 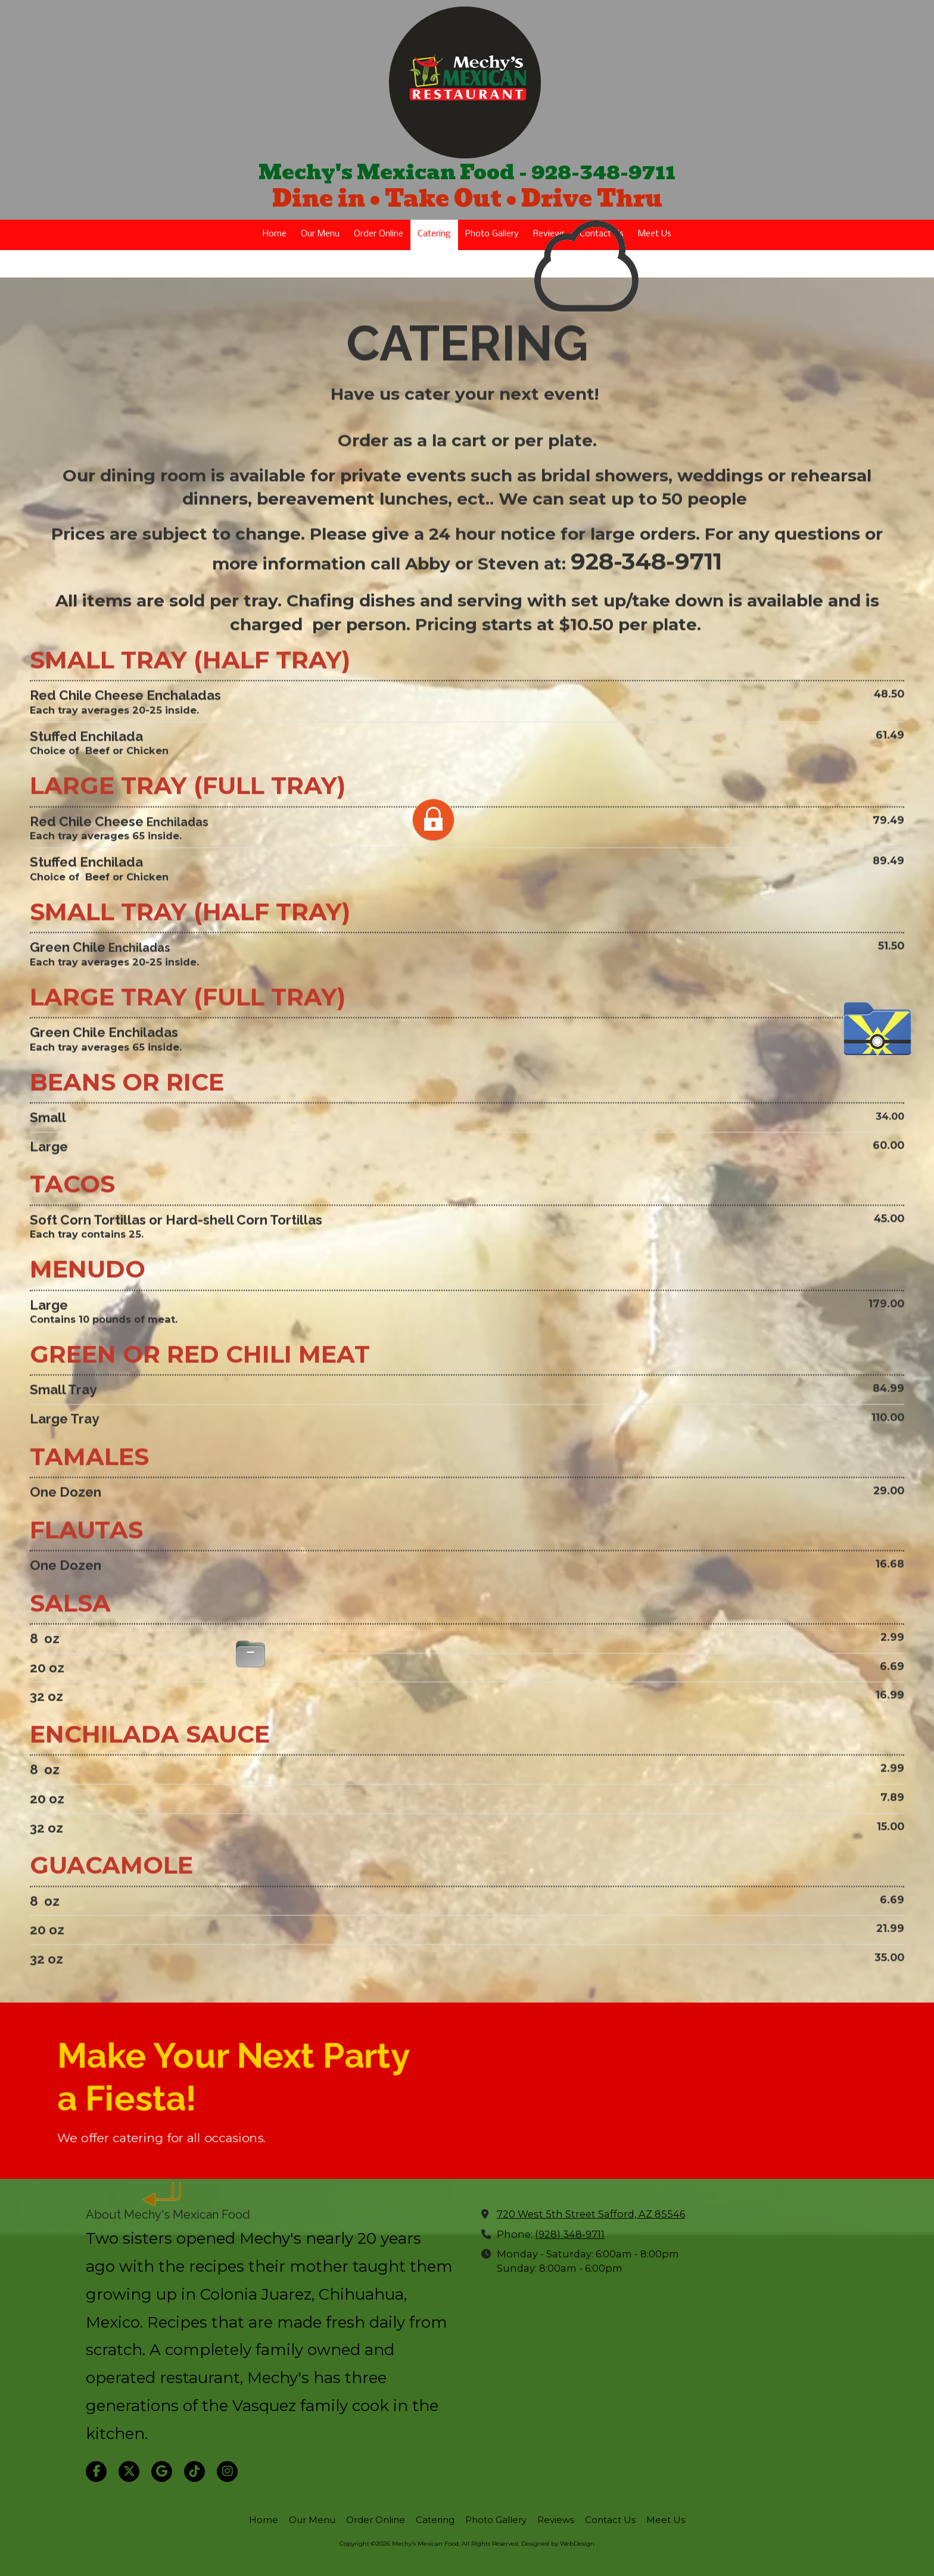 I want to click on reply to all recipients of an email, so click(x=161, y=2194).